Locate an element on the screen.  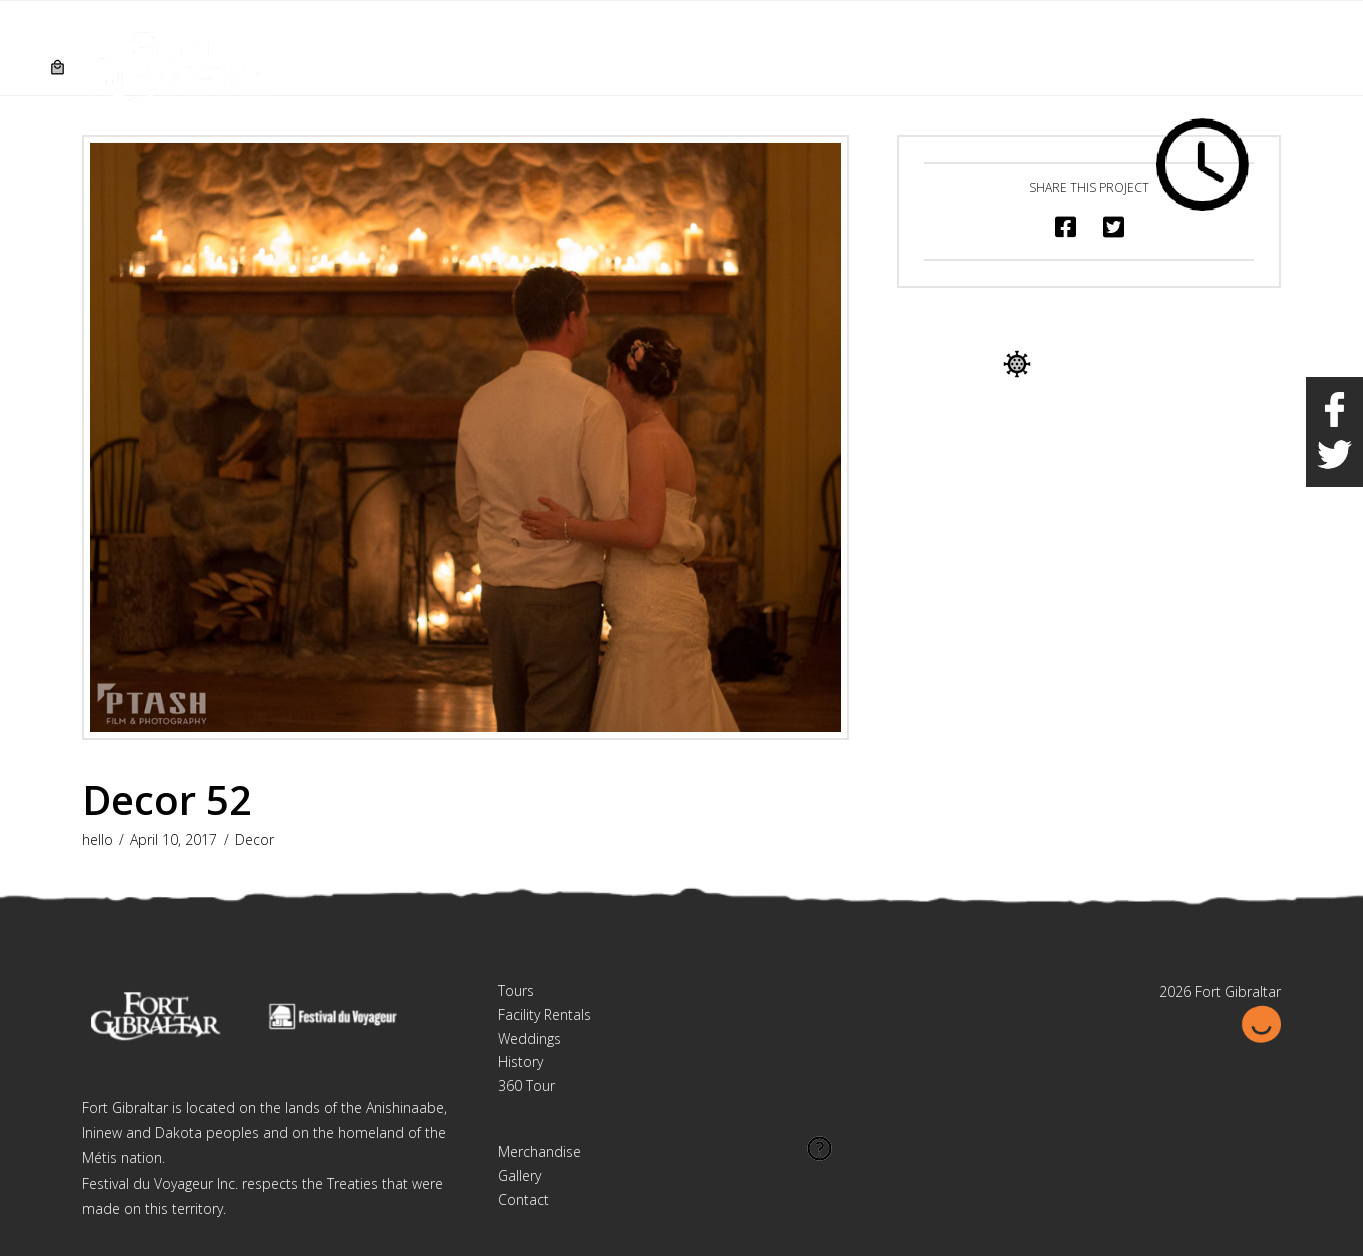
view time or clock settings is located at coordinates (1202, 164).